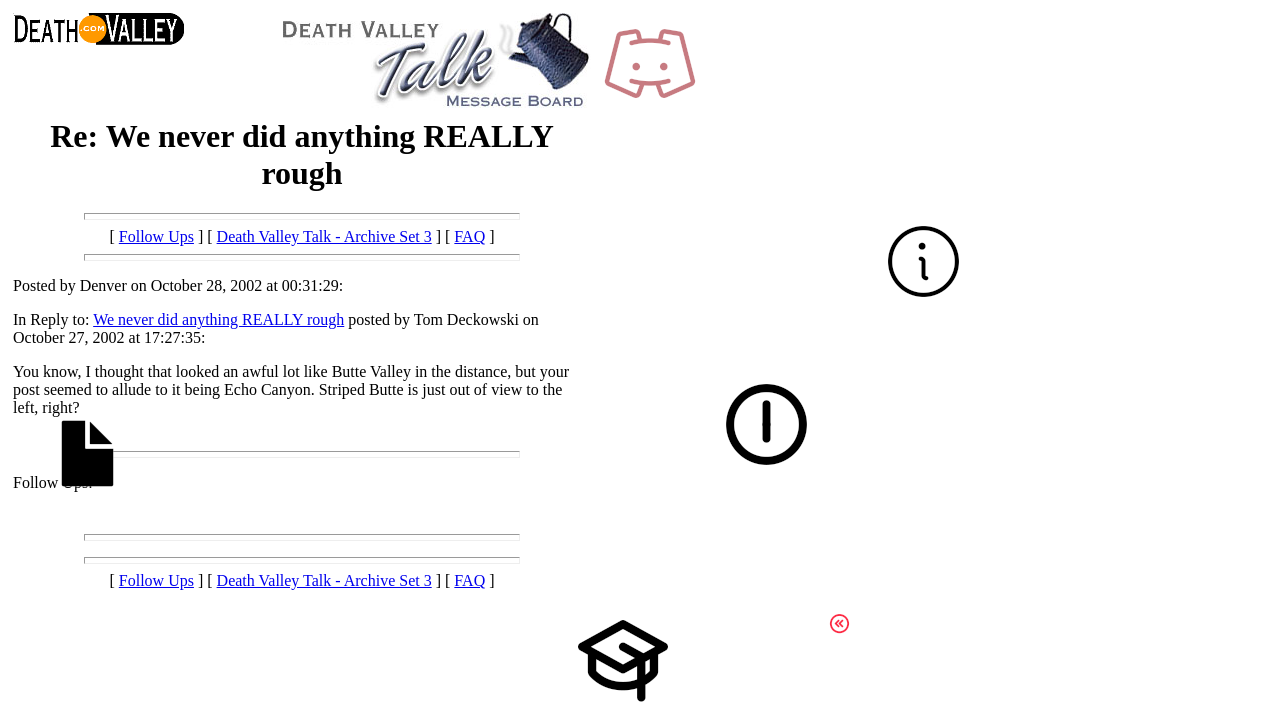  I want to click on access education or learning resources, so click(623, 658).